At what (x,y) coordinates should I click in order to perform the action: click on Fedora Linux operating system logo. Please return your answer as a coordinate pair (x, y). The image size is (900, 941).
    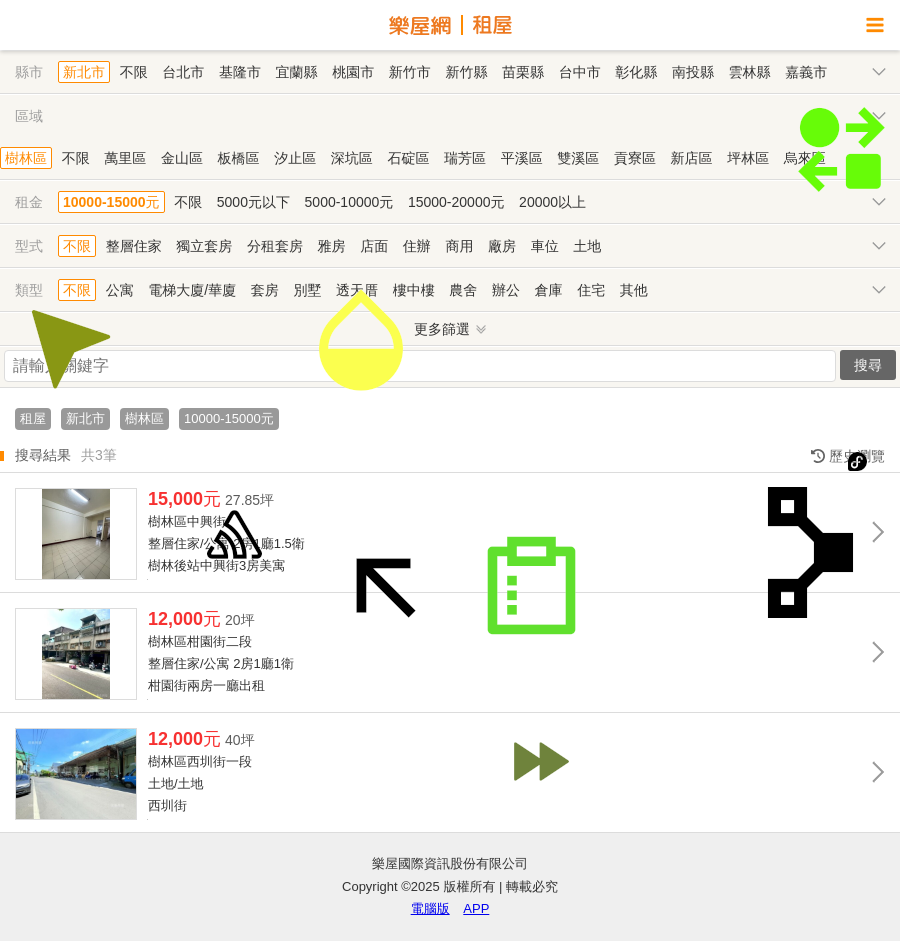
    Looking at the image, I should click on (857, 461).